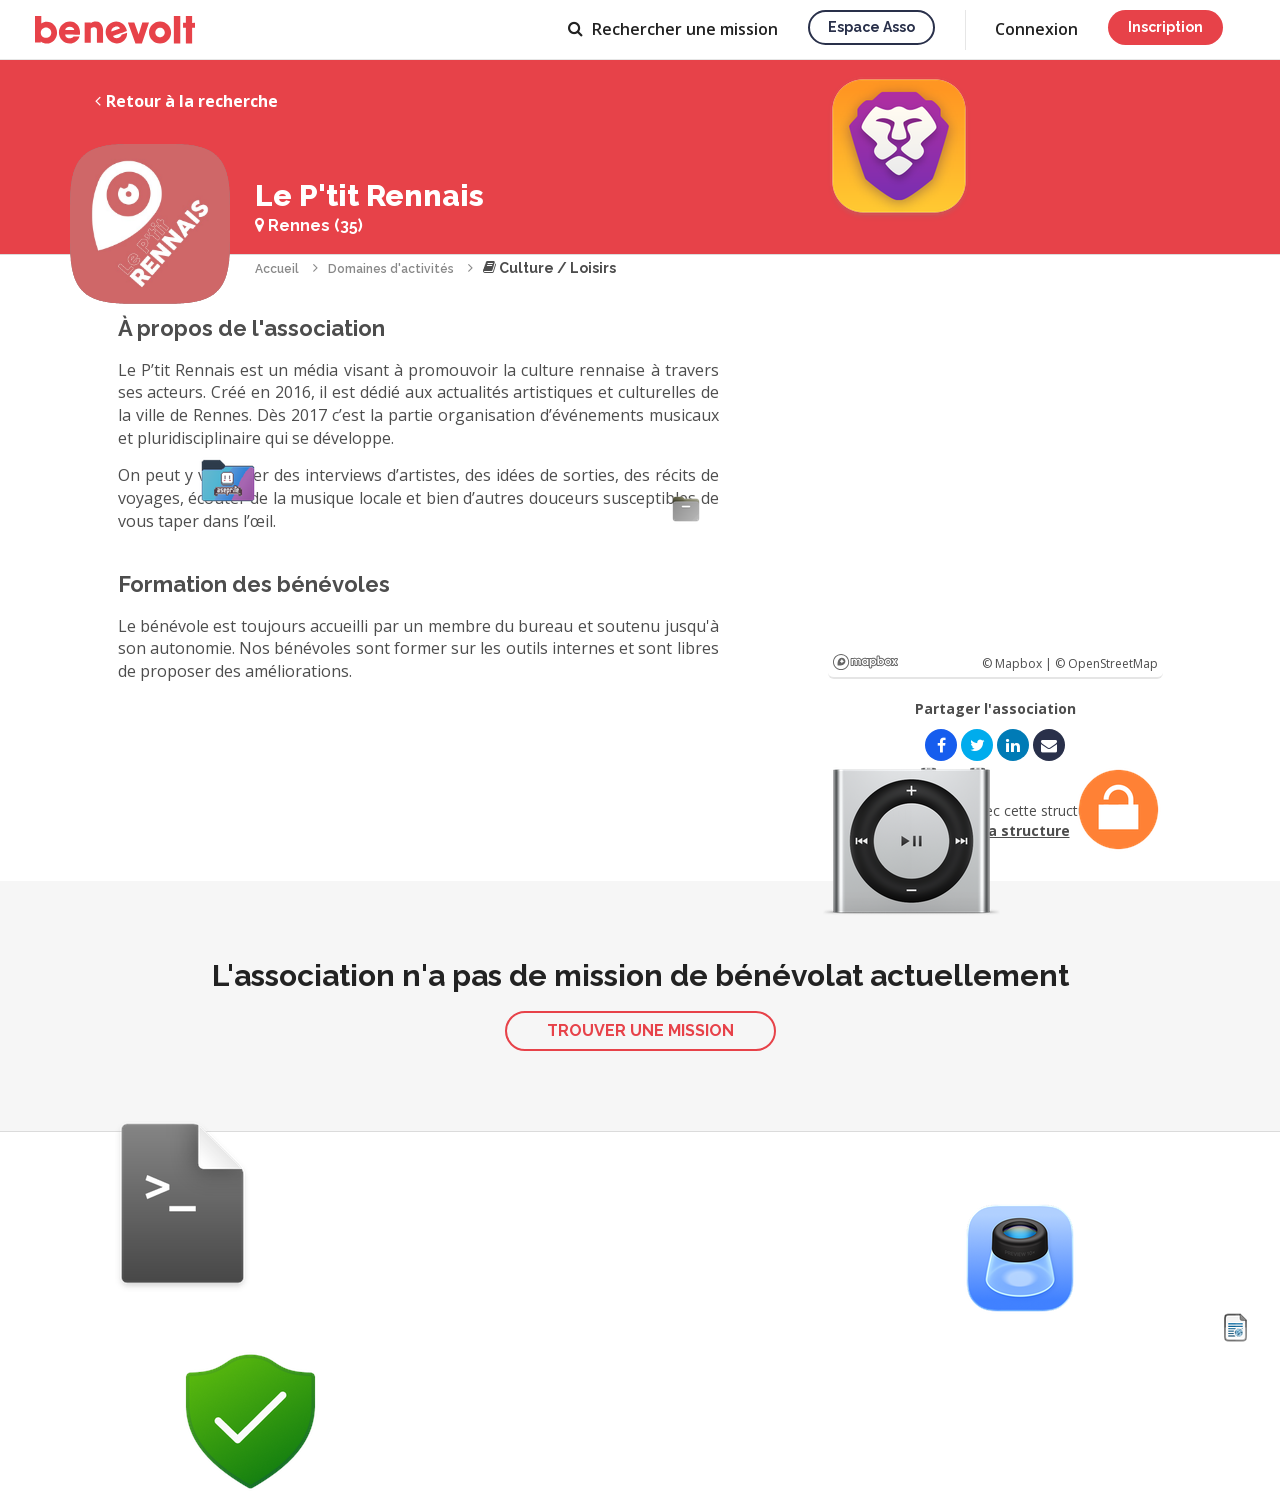 The width and height of the screenshot is (1280, 1504). I want to click on open preview app to view images and PDFs, so click(1020, 1258).